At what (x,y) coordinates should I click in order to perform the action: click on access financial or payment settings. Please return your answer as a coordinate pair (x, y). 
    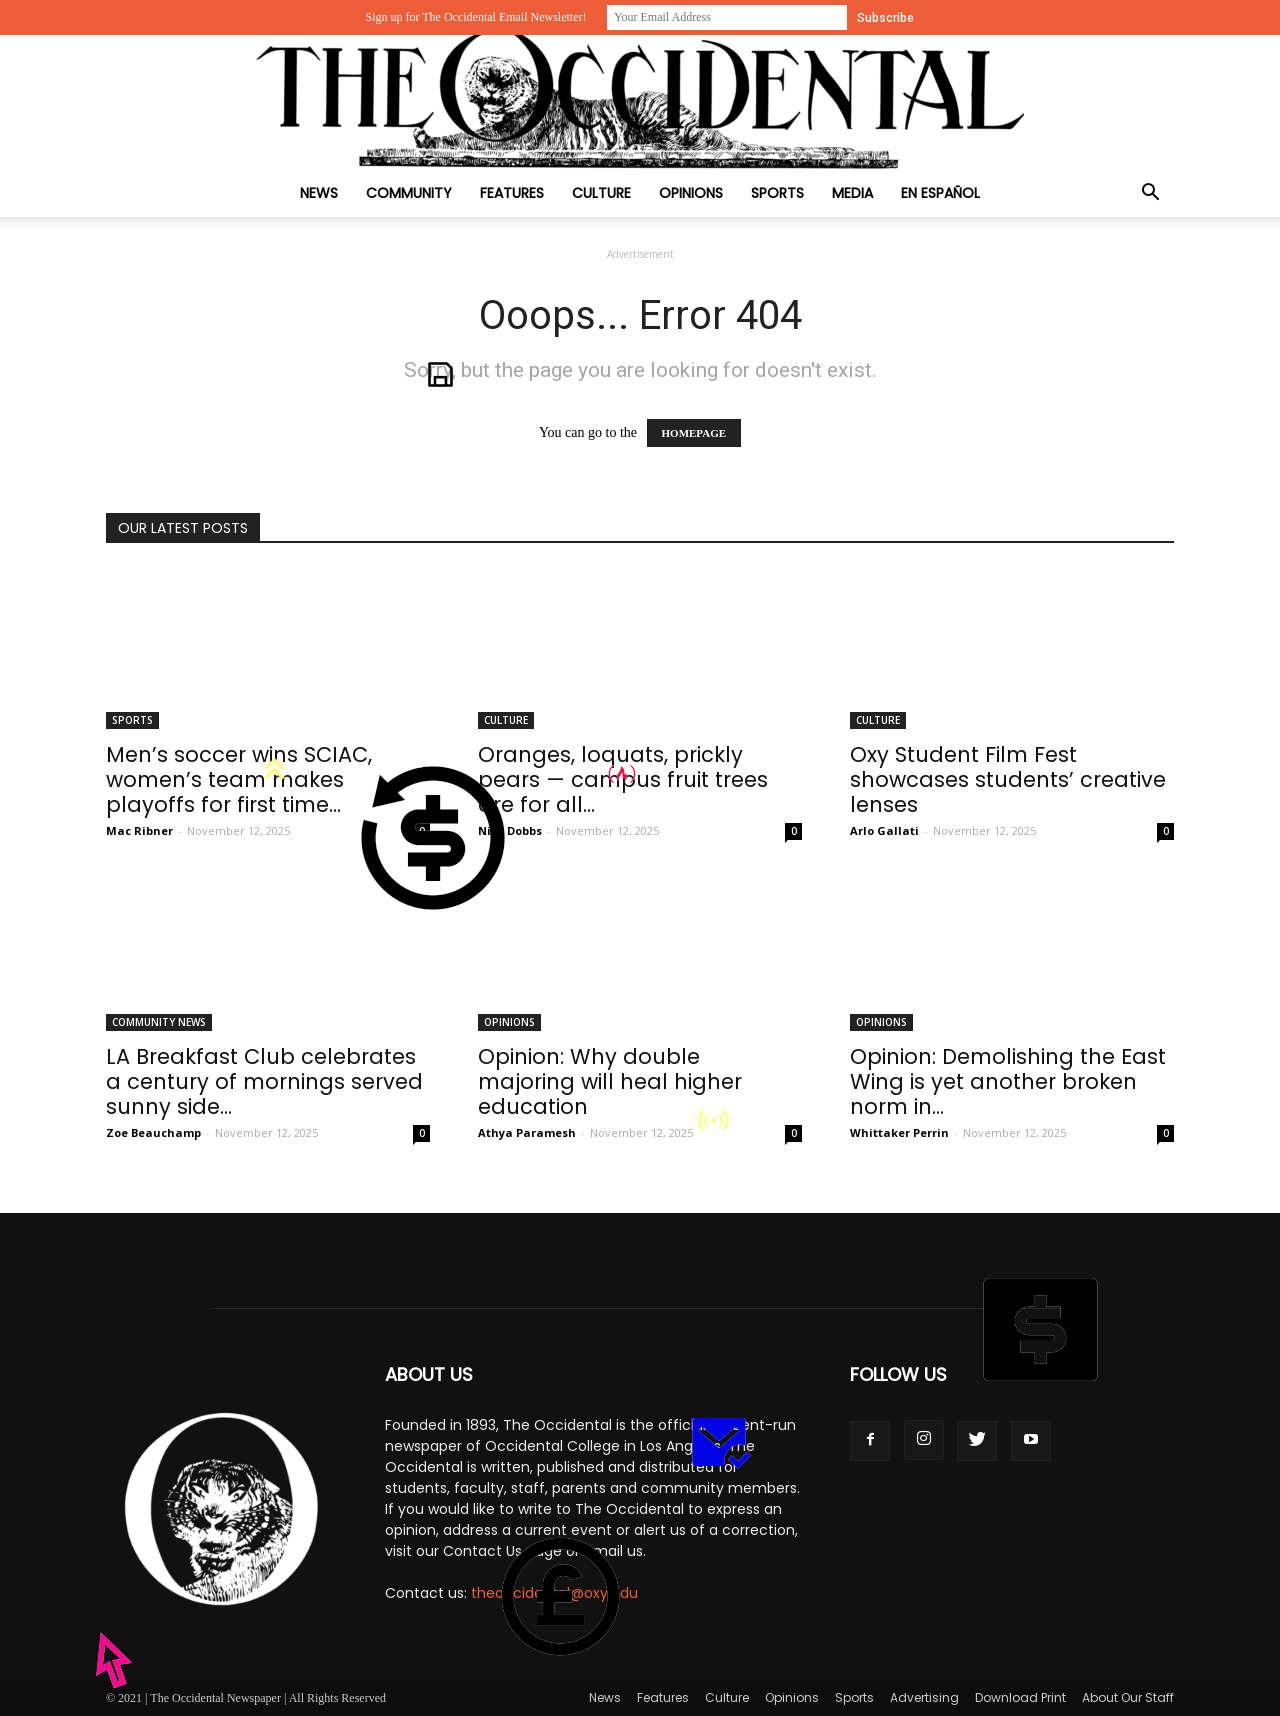
    Looking at the image, I should click on (1040, 1329).